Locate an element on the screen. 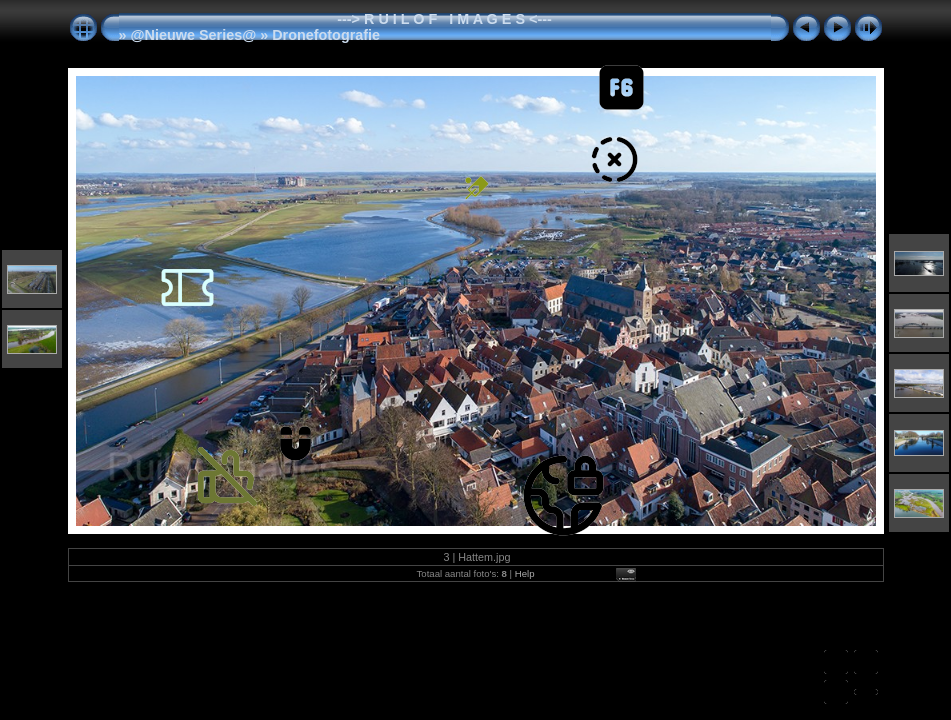 Image resolution: width=951 pixels, height=720 pixels. like feature is disabled is located at coordinates (227, 476).